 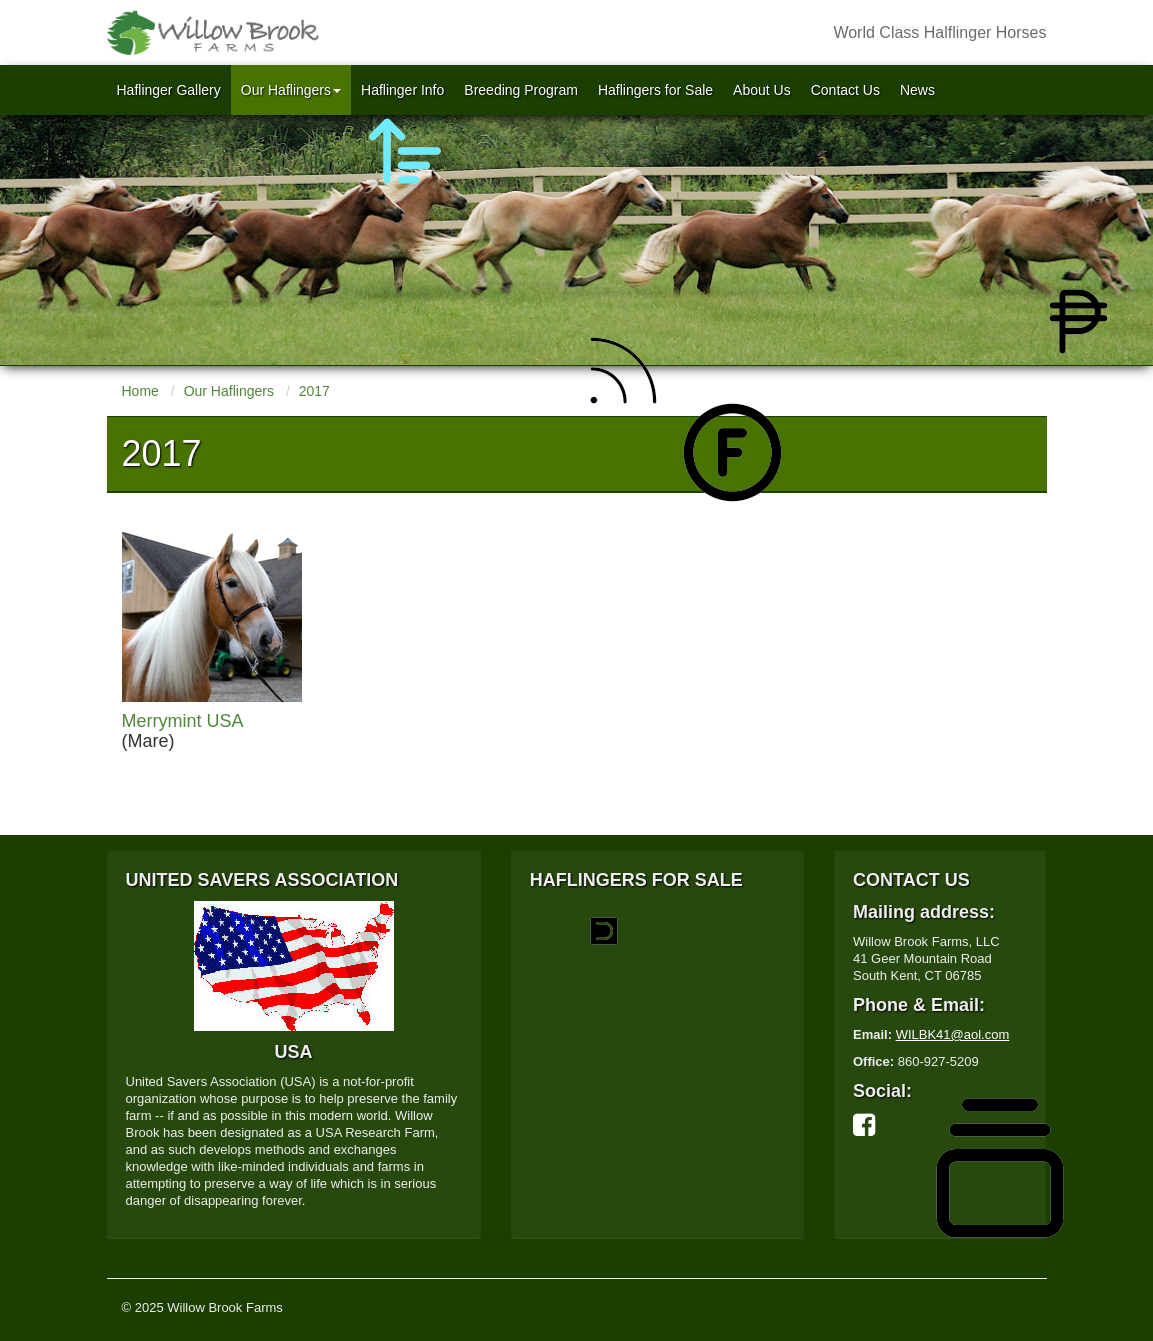 What do you see at coordinates (1078, 321) in the screenshot?
I see `indicates philippine peso currency` at bounding box center [1078, 321].